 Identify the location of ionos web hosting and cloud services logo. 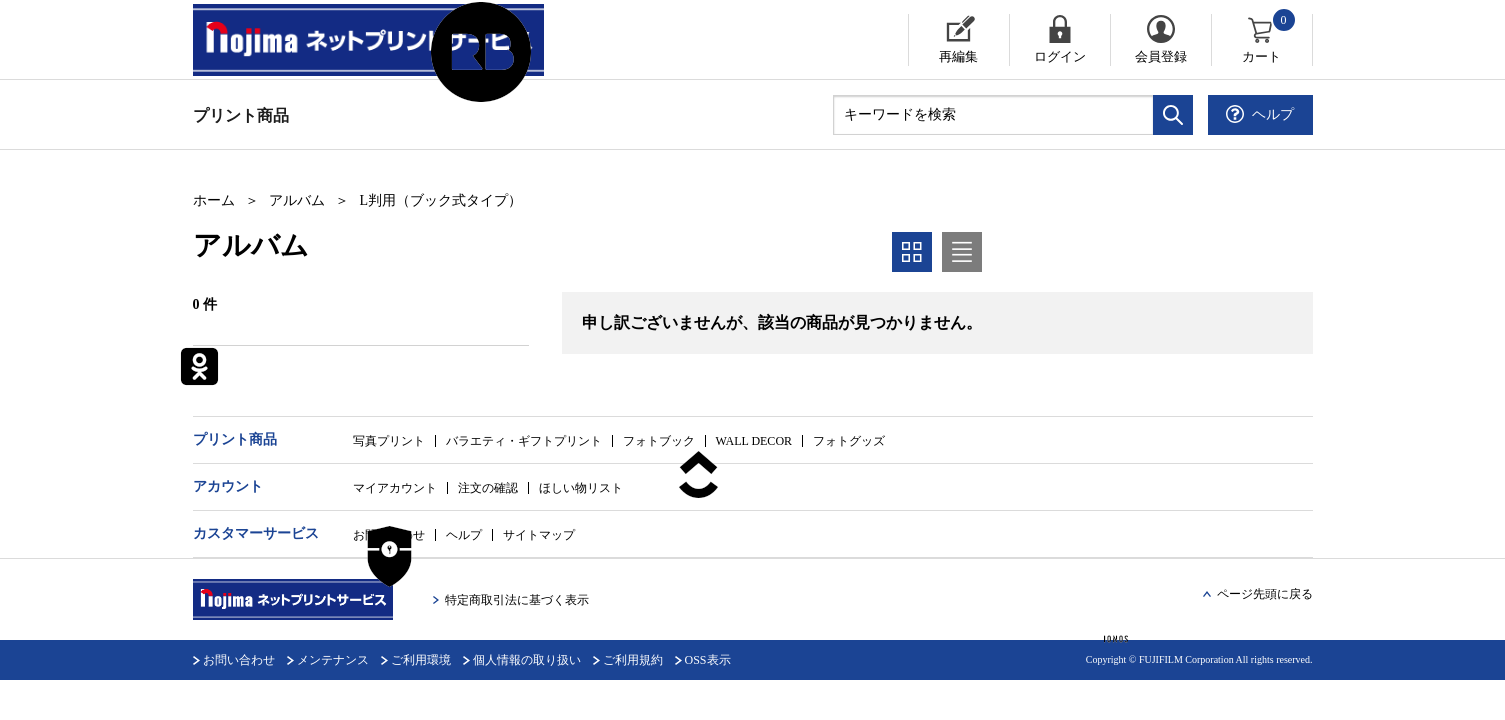
(1116, 639).